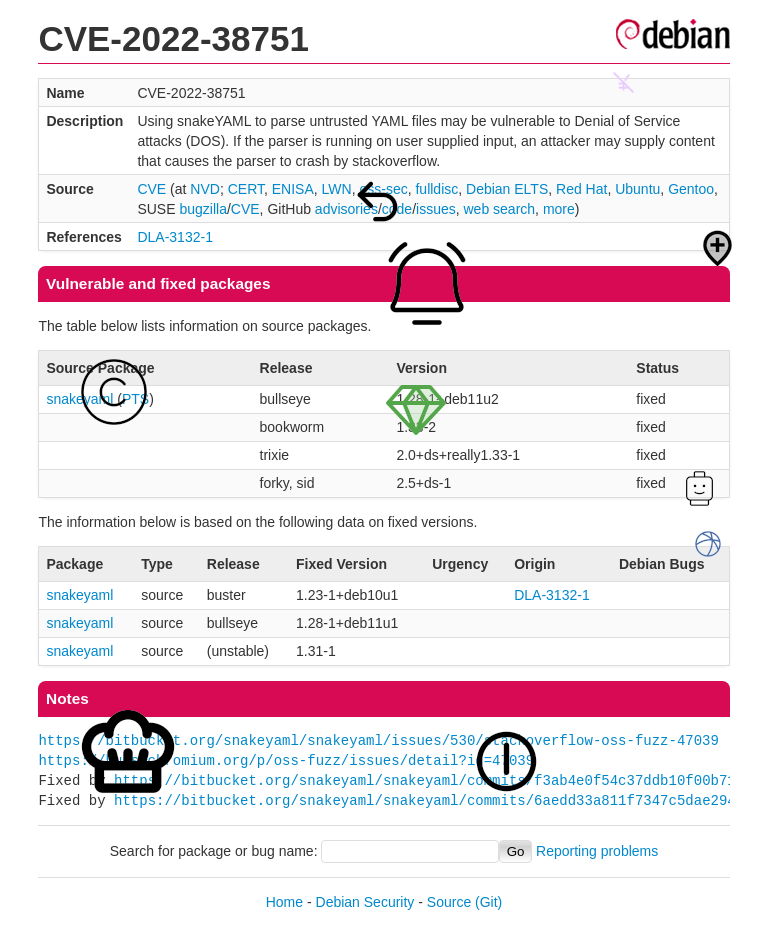  Describe the element at coordinates (114, 392) in the screenshot. I see `indicates copyrighted content` at that location.